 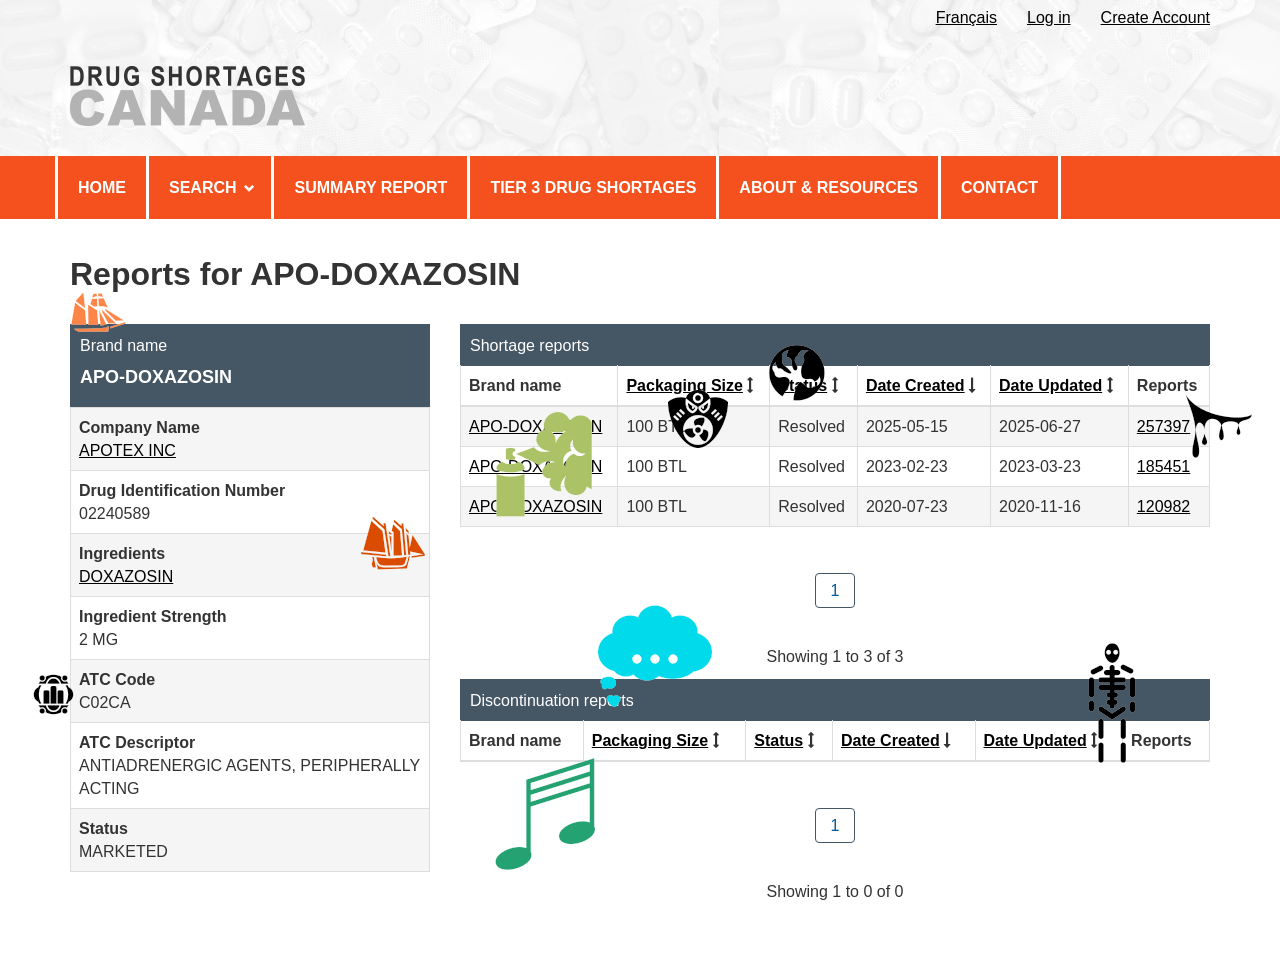 What do you see at coordinates (547, 814) in the screenshot?
I see `play music or audio` at bounding box center [547, 814].